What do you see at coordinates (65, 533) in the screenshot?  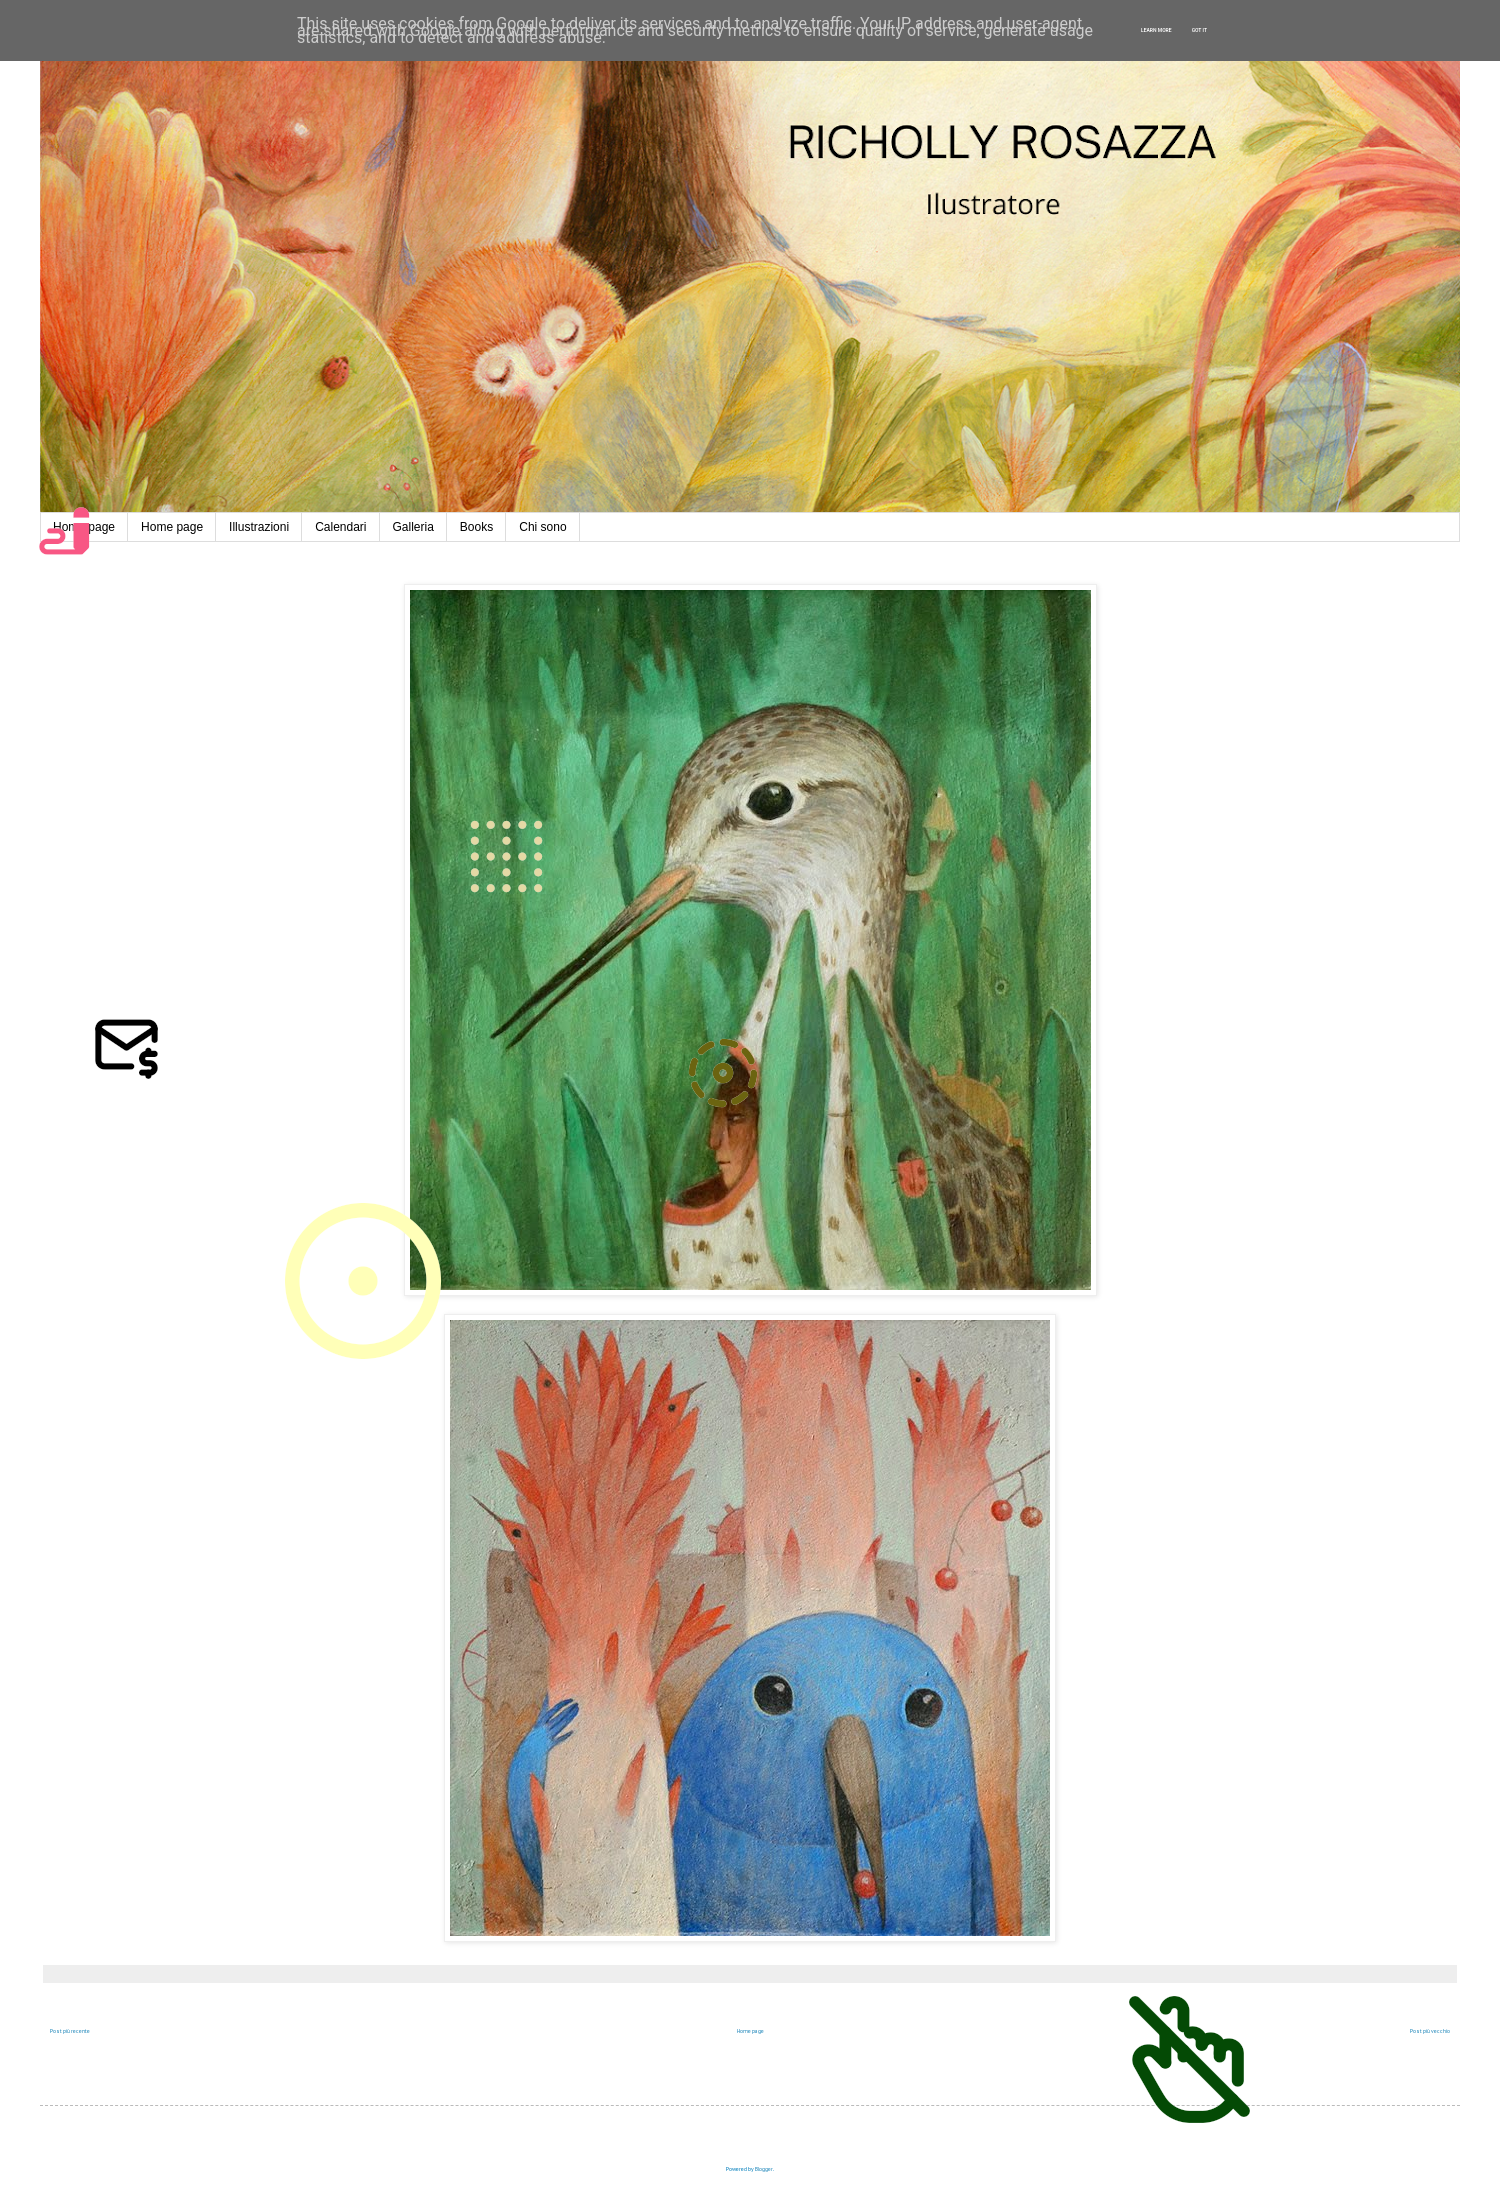 I see `compose or write new content` at bounding box center [65, 533].